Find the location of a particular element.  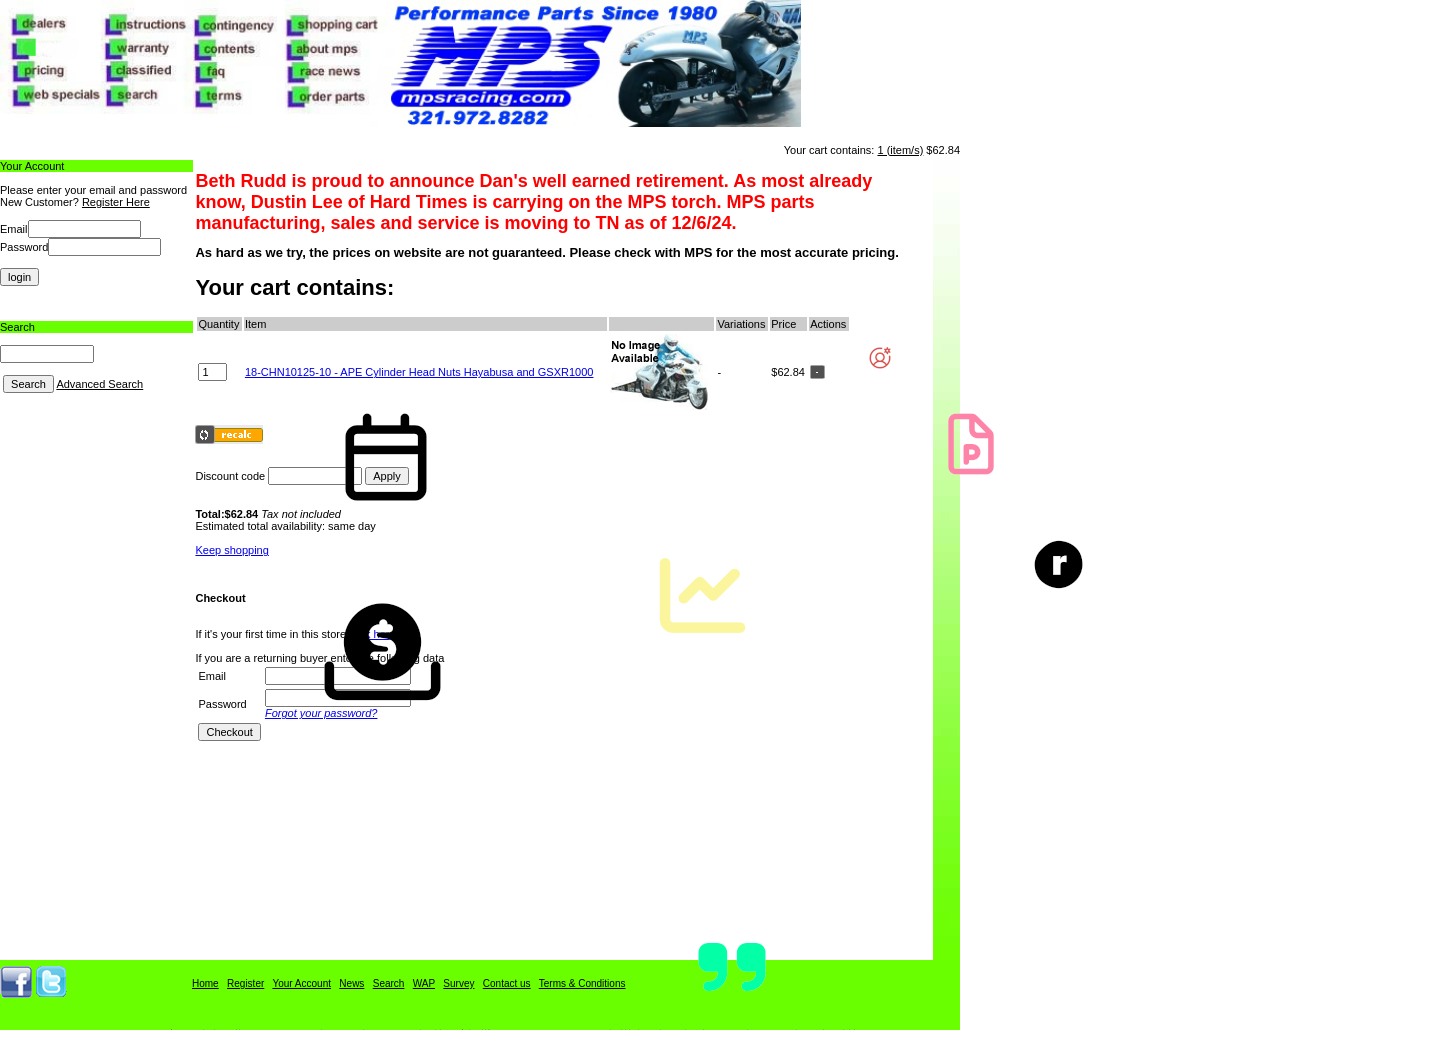

make a donation is located at coordinates (382, 648).